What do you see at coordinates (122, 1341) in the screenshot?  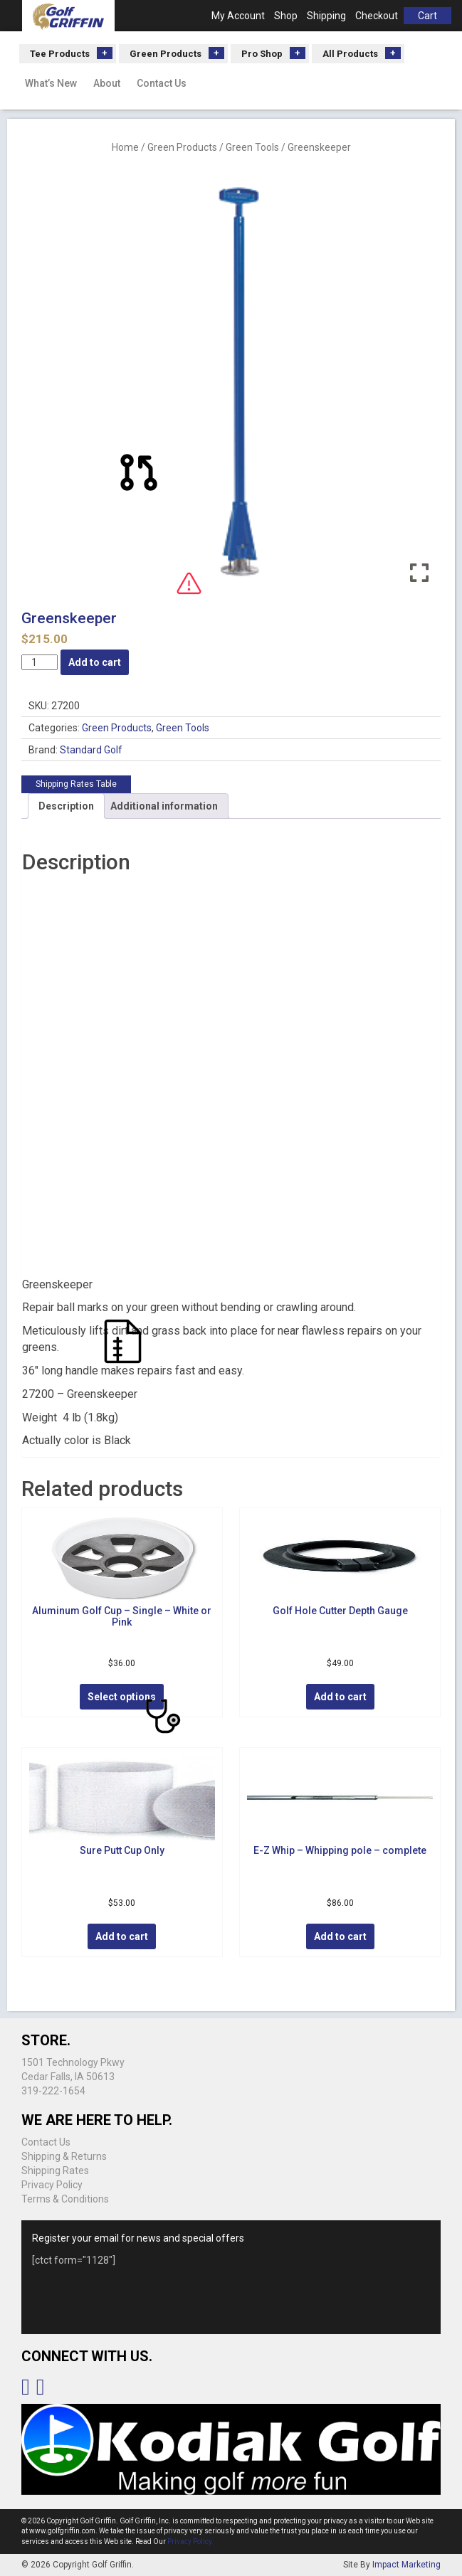 I see `access compressed or archived files` at bounding box center [122, 1341].